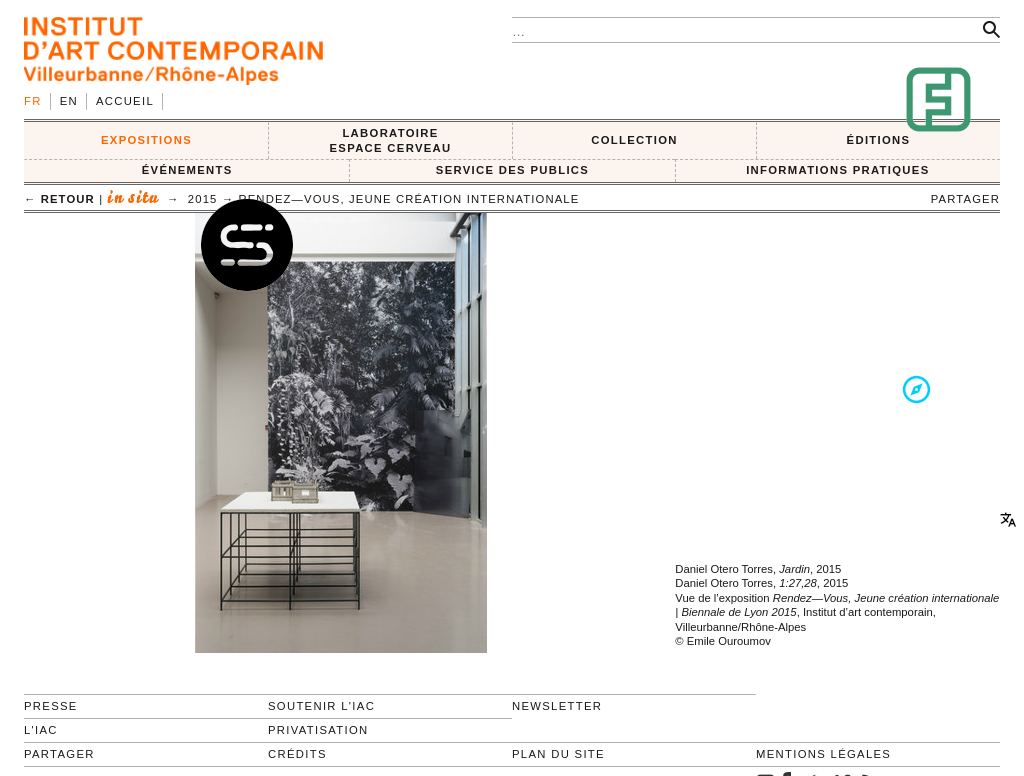  I want to click on translate text to another language, so click(1008, 520).